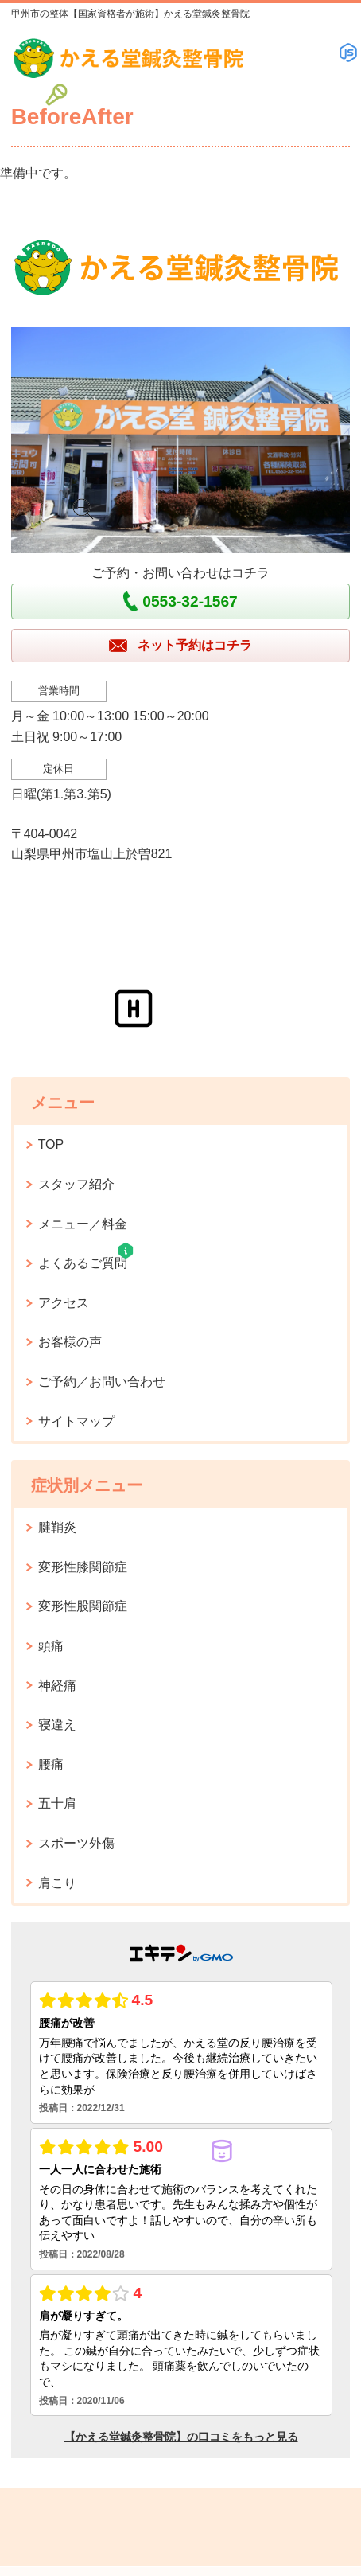 The height and width of the screenshot is (2576, 361). Describe the element at coordinates (83, 509) in the screenshot. I see `zoom out of current view` at that location.